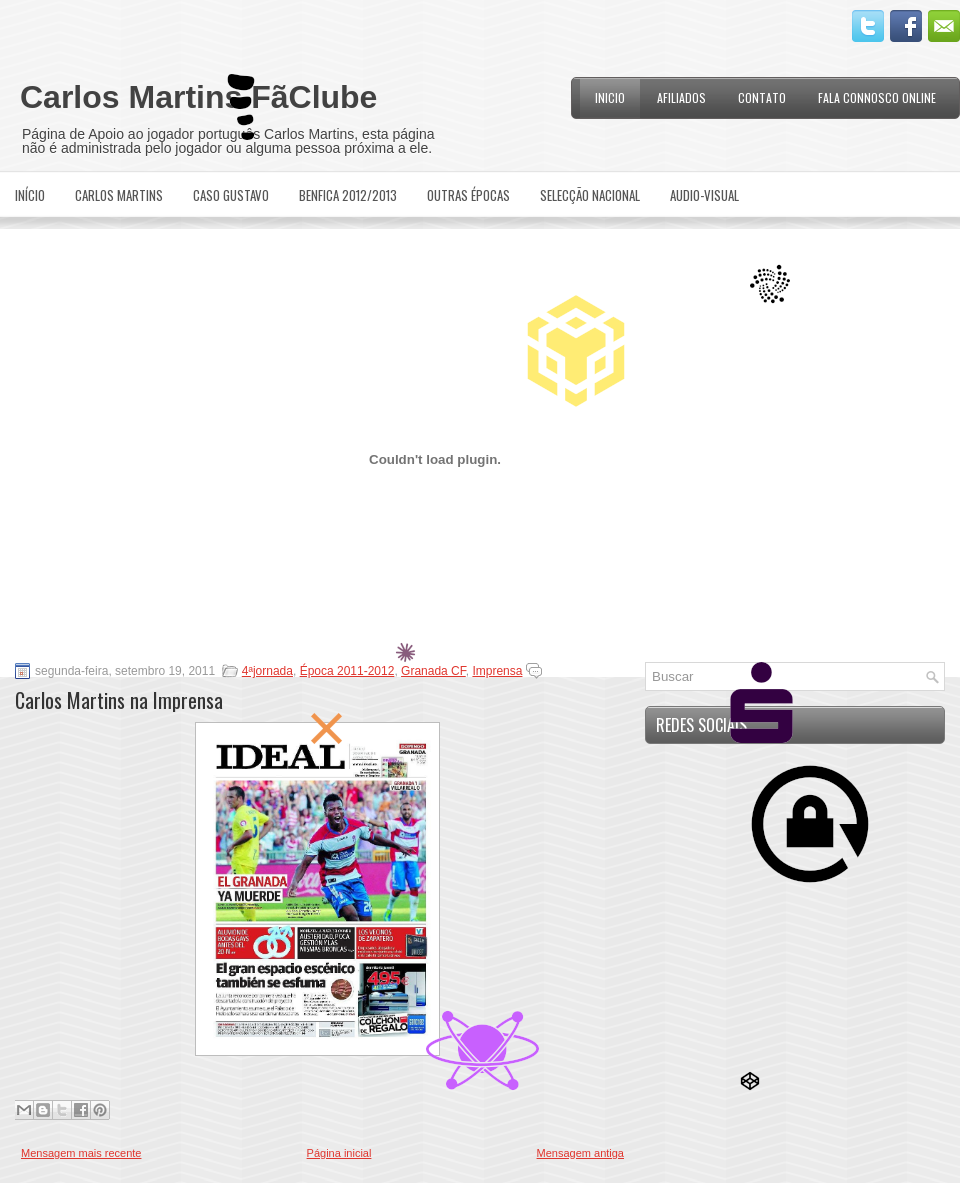 This screenshot has height=1183, width=960. Describe the element at coordinates (405, 652) in the screenshot. I see `open the Claude AI assistant` at that location.